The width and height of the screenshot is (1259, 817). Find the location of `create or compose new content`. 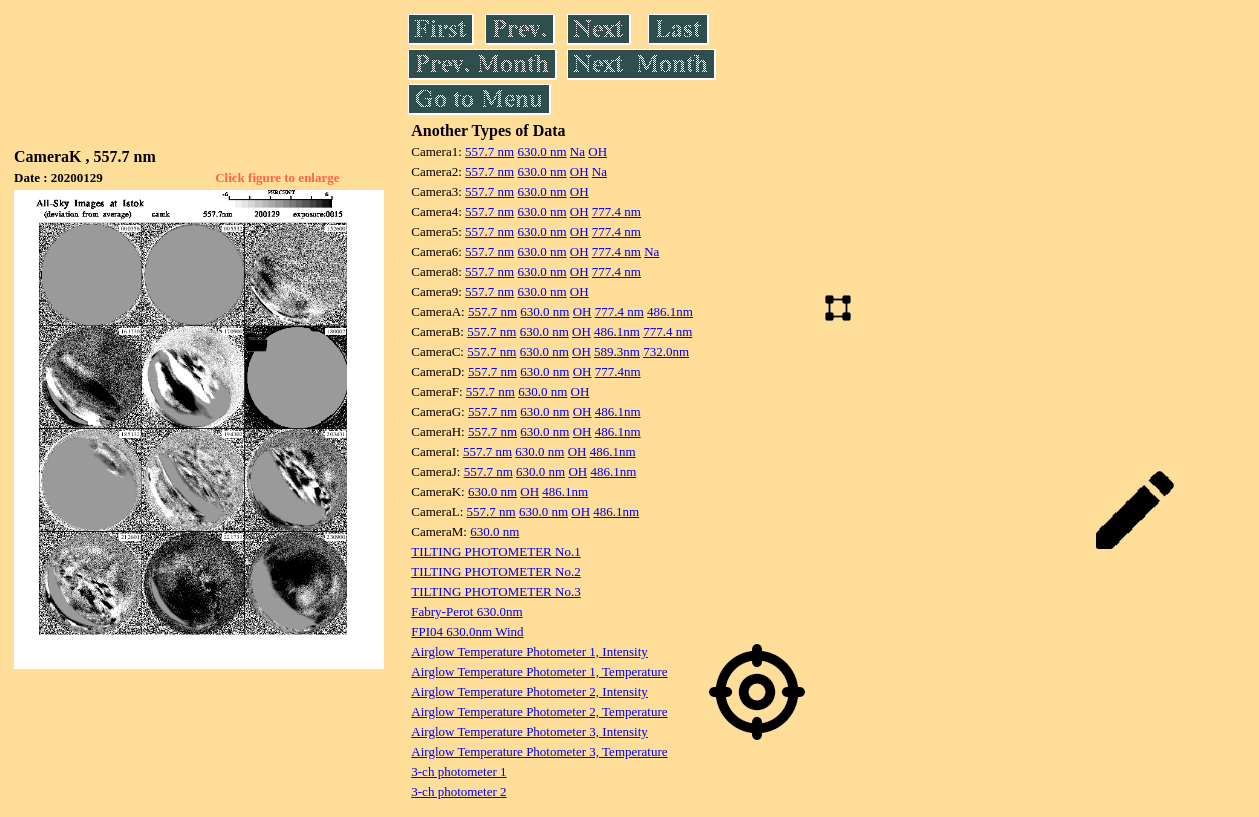

create or compose new content is located at coordinates (1135, 510).